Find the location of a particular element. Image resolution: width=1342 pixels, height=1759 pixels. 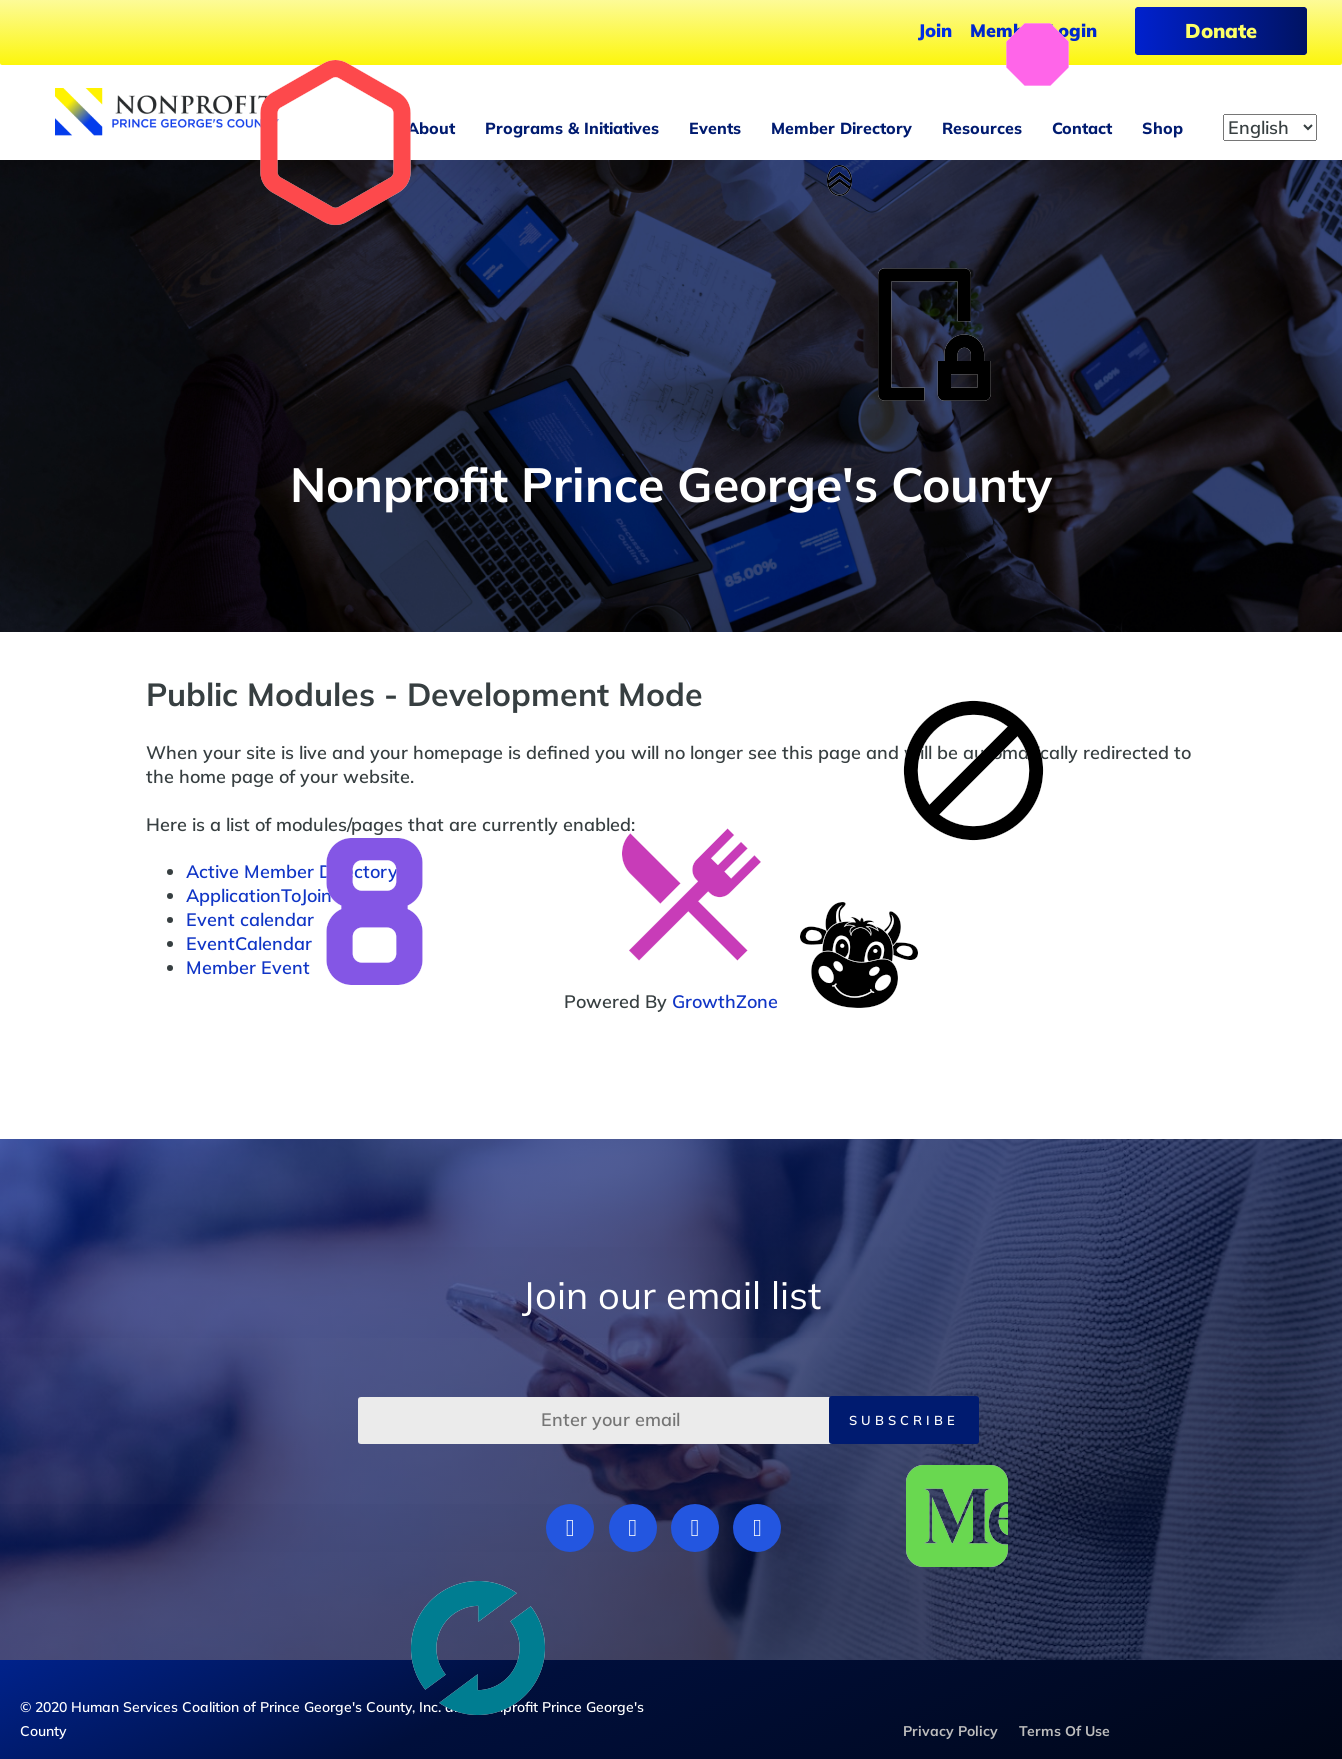

indicates a prohibited or restricted action is located at coordinates (973, 770).